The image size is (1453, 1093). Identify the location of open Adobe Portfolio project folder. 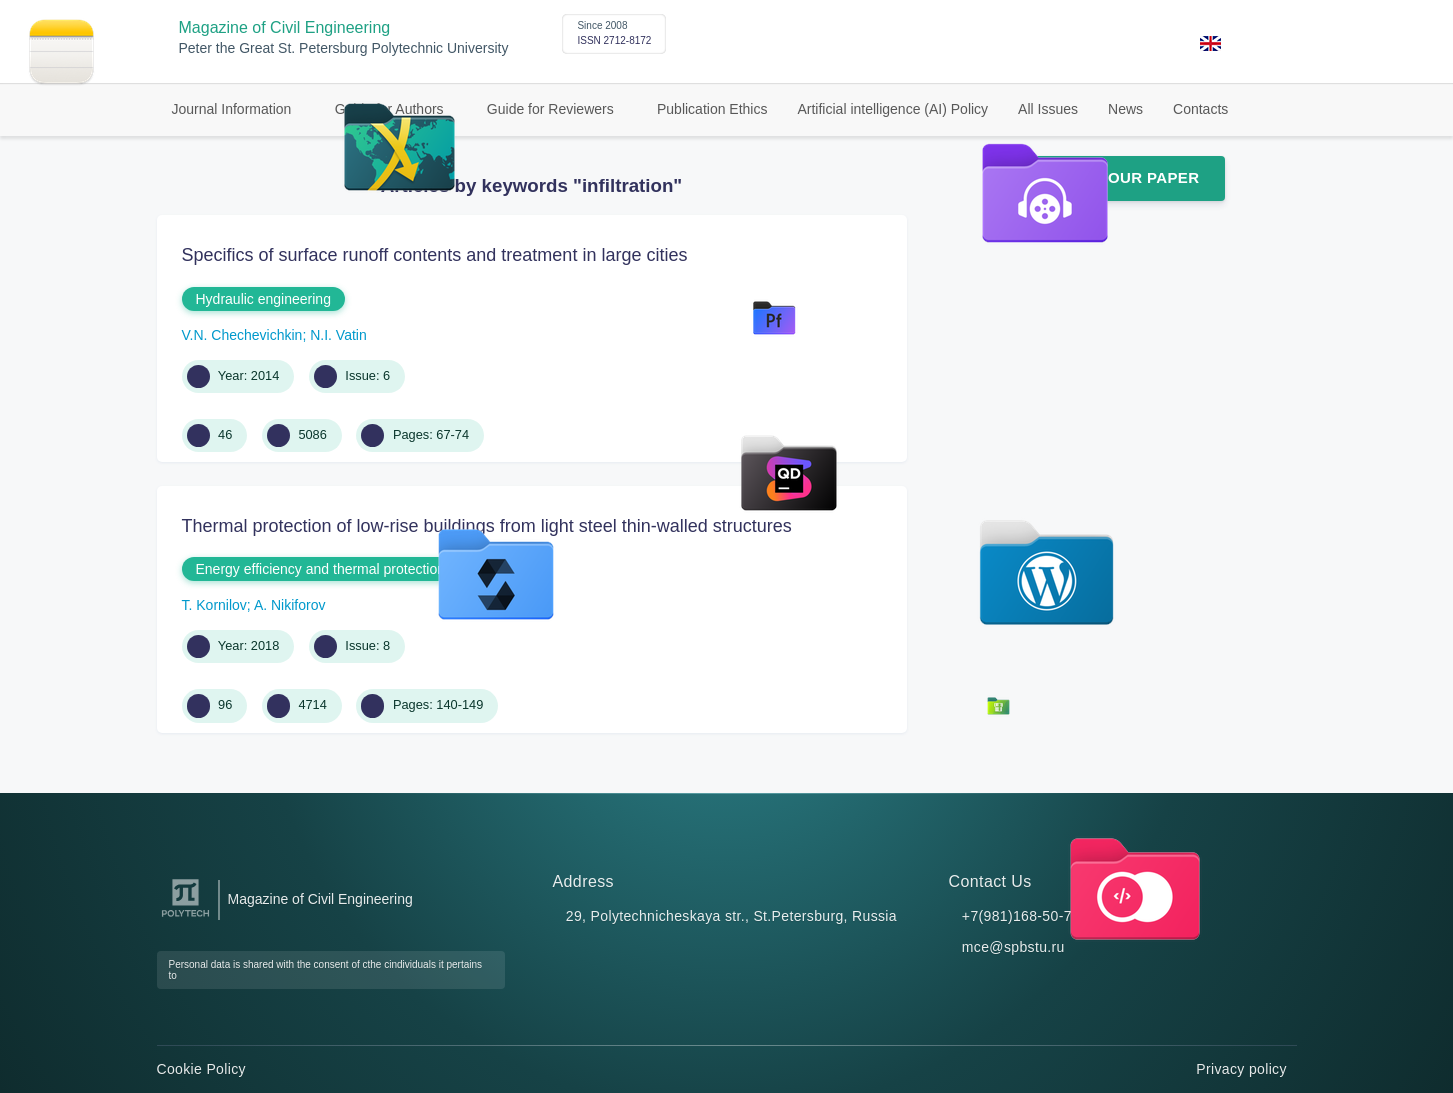
(774, 319).